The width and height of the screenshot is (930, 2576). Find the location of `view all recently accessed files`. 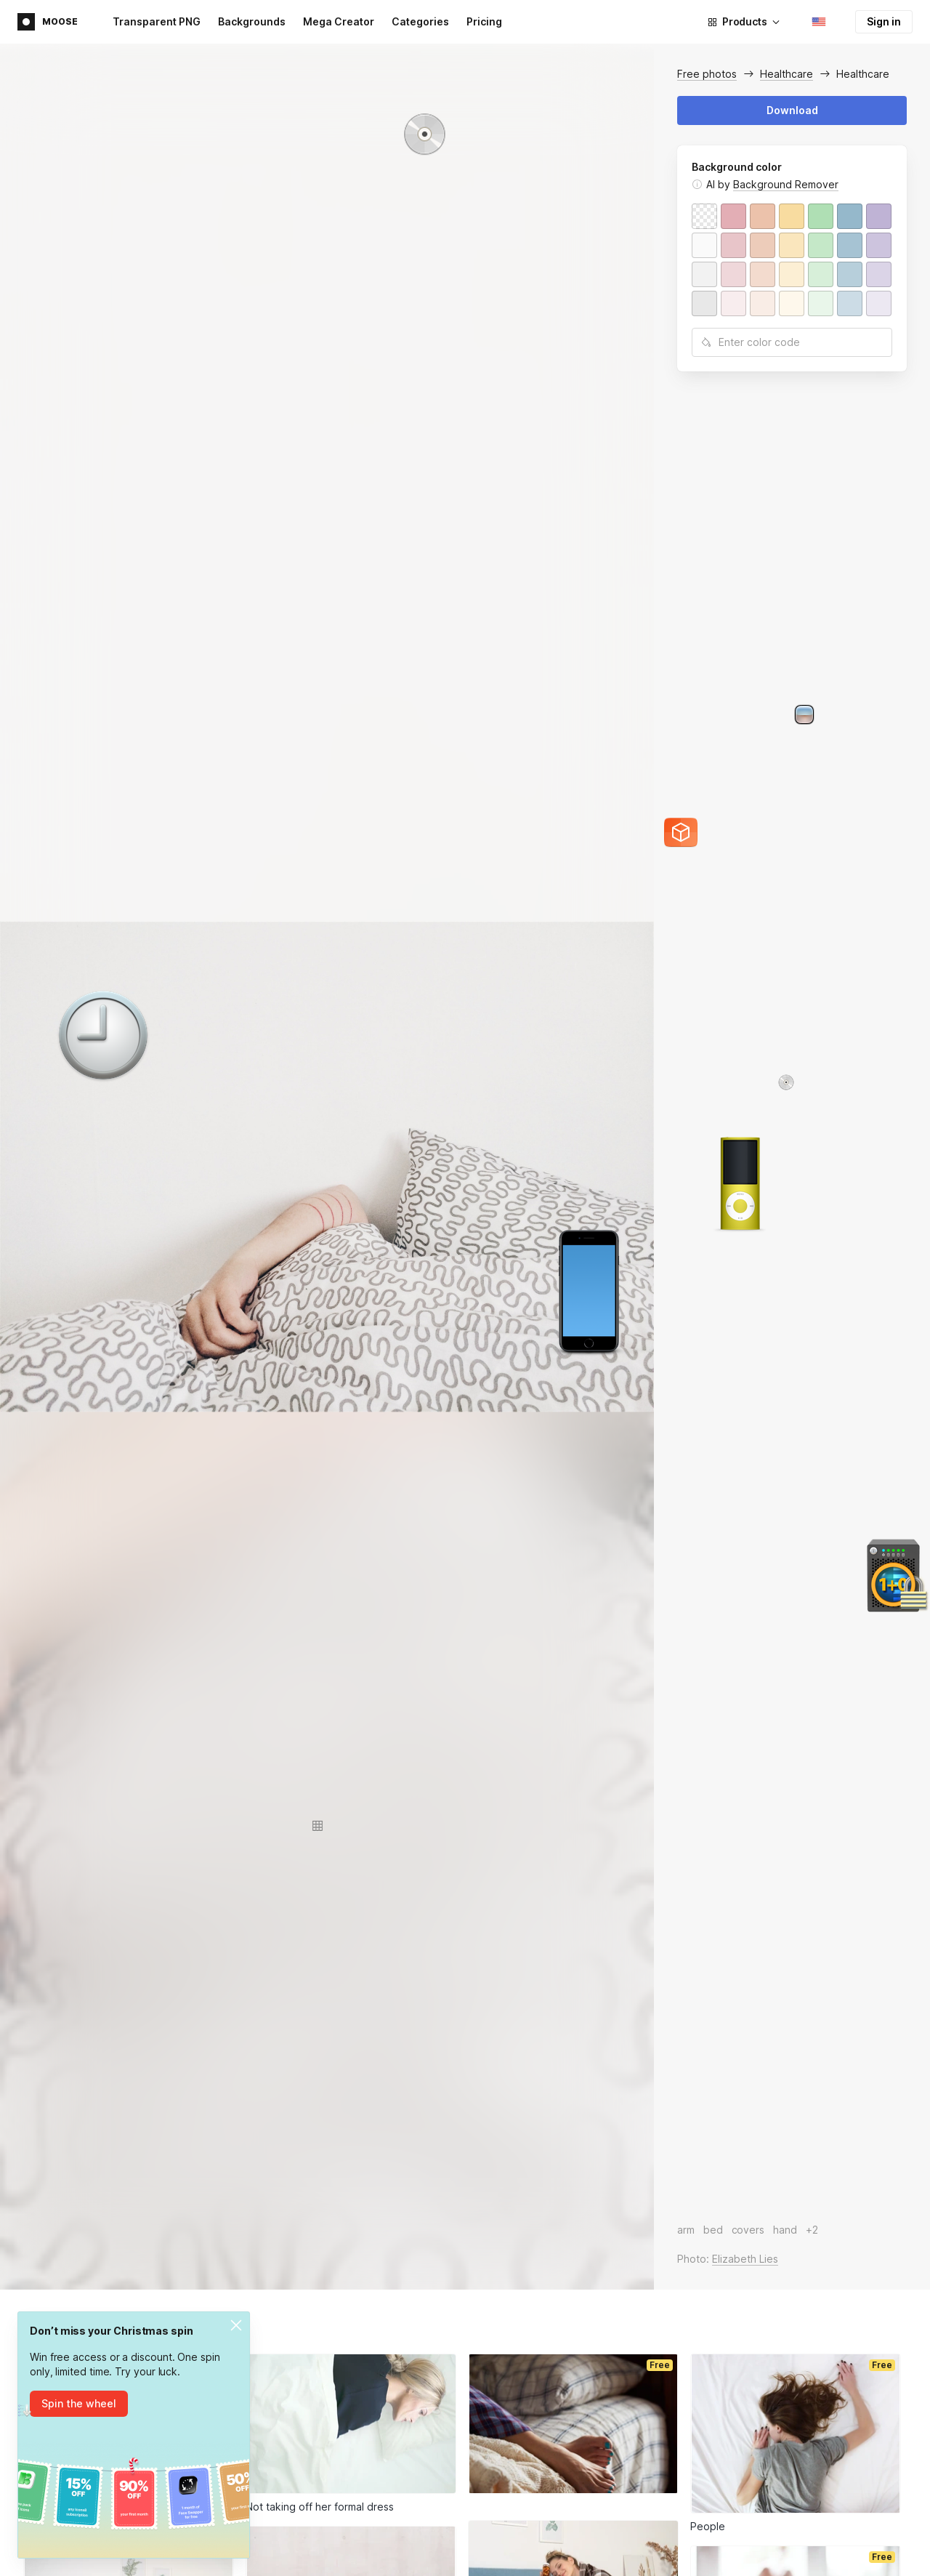

view all recently accessed files is located at coordinates (103, 1035).